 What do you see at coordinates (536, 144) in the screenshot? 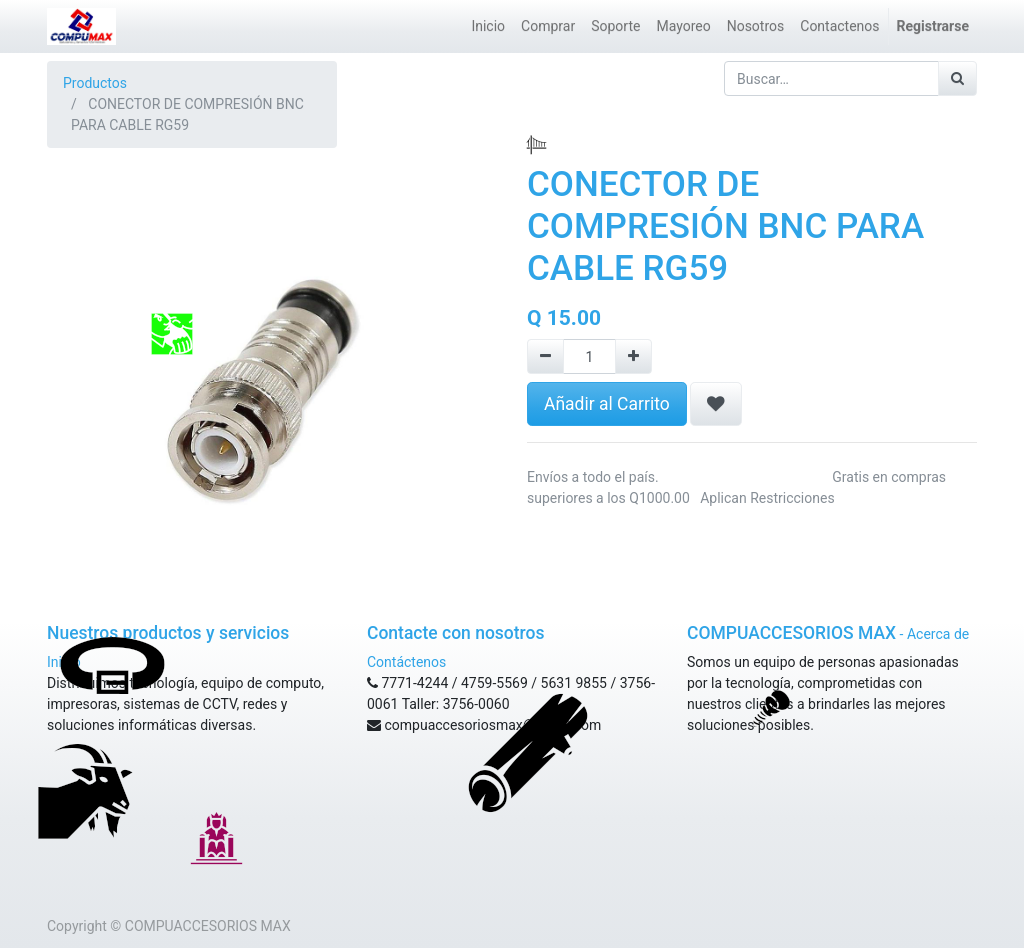
I see `view bridge or infrastructure locations` at bounding box center [536, 144].